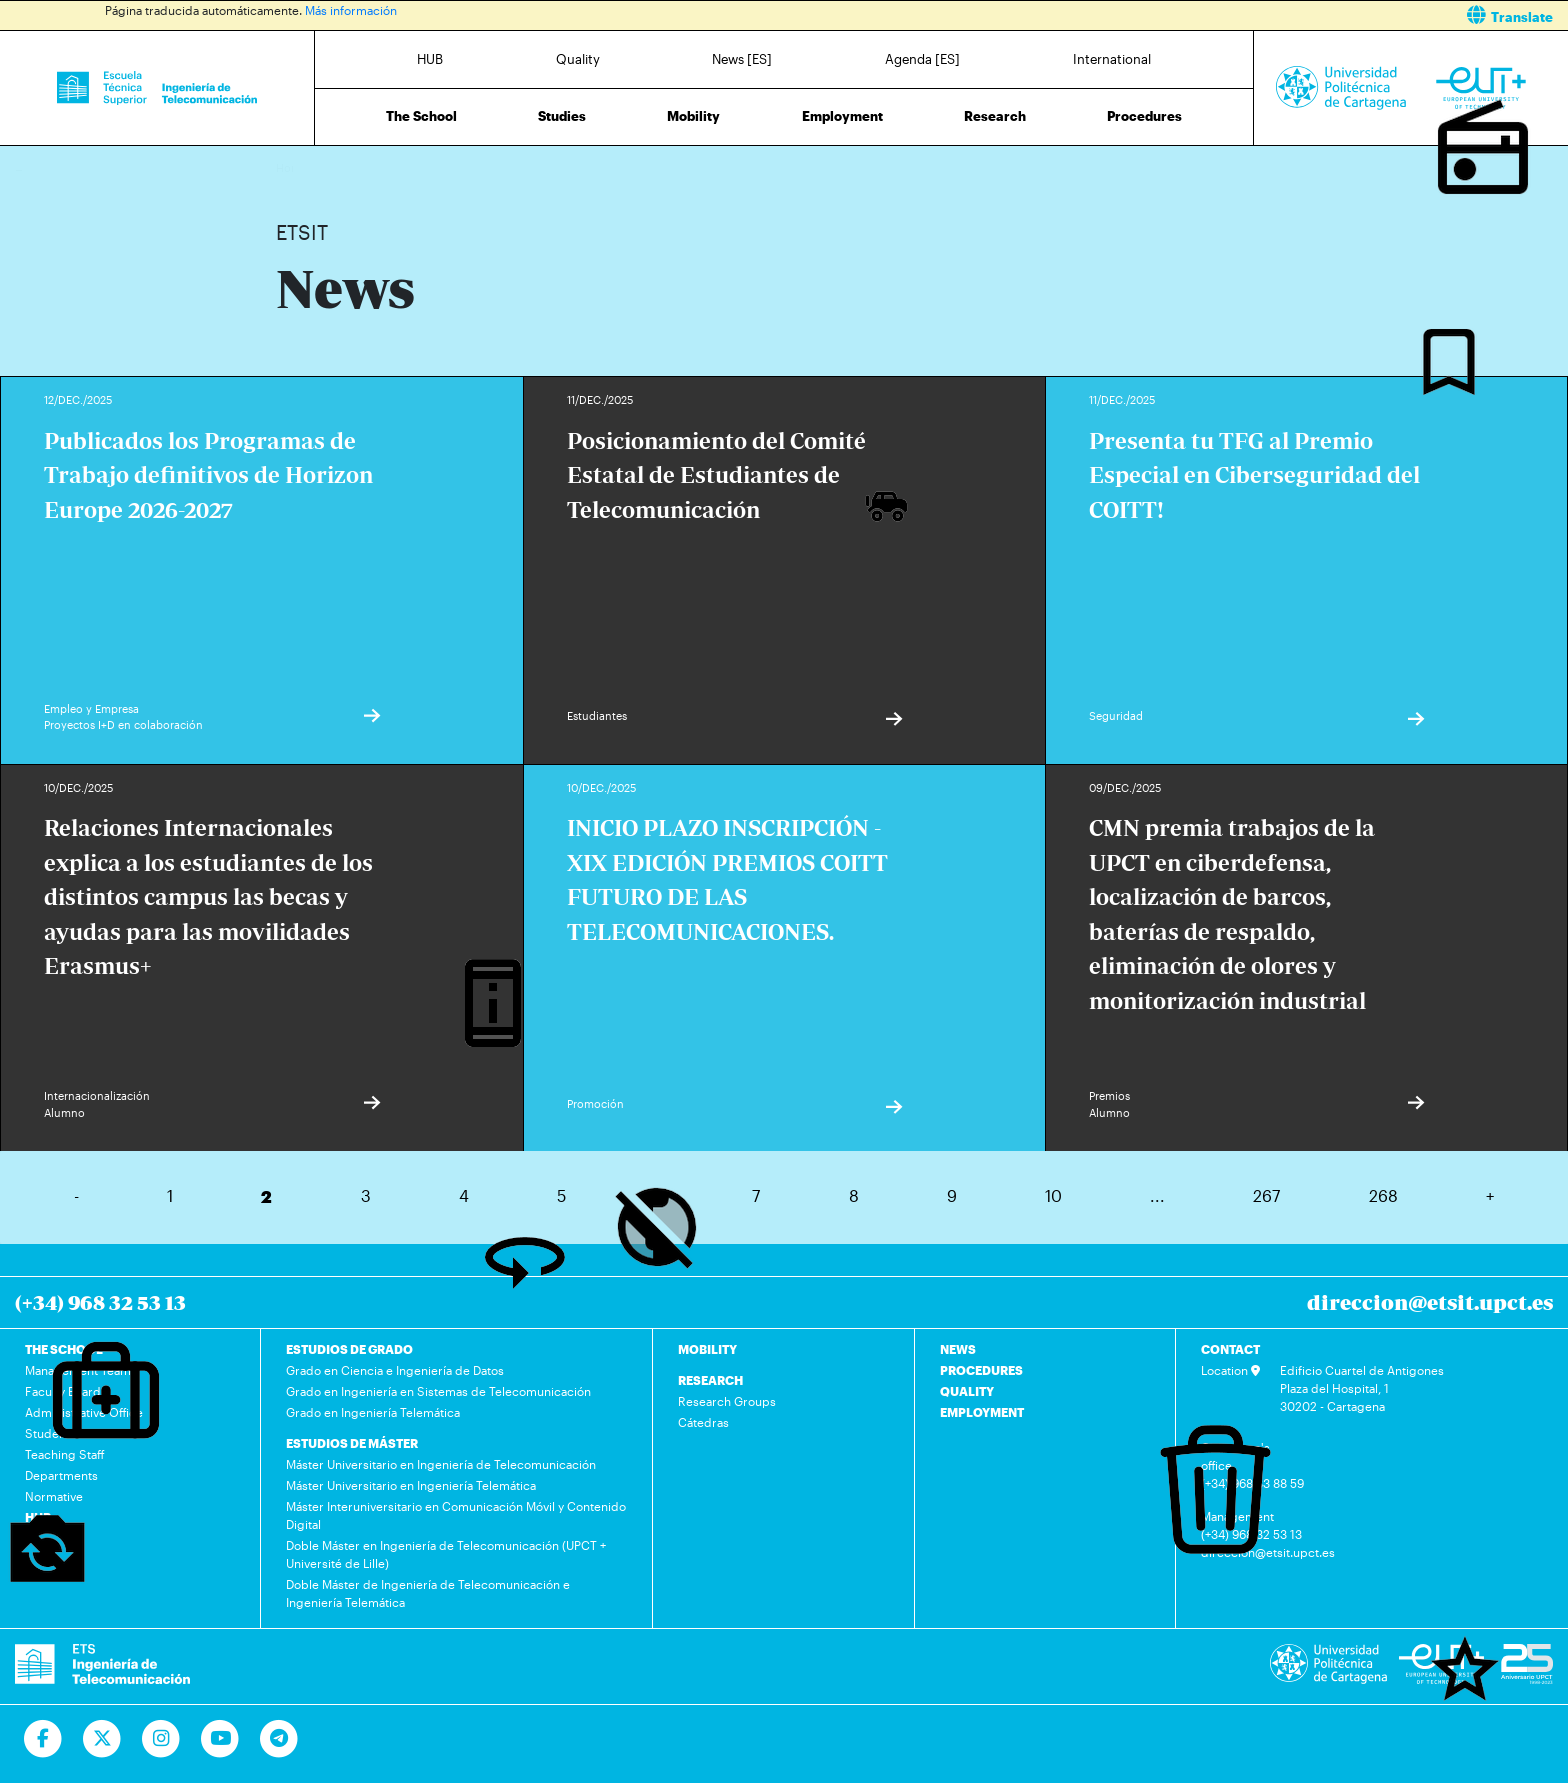 Image resolution: width=1568 pixels, height=1783 pixels. I want to click on access radio or audio streaming, so click(1483, 149).